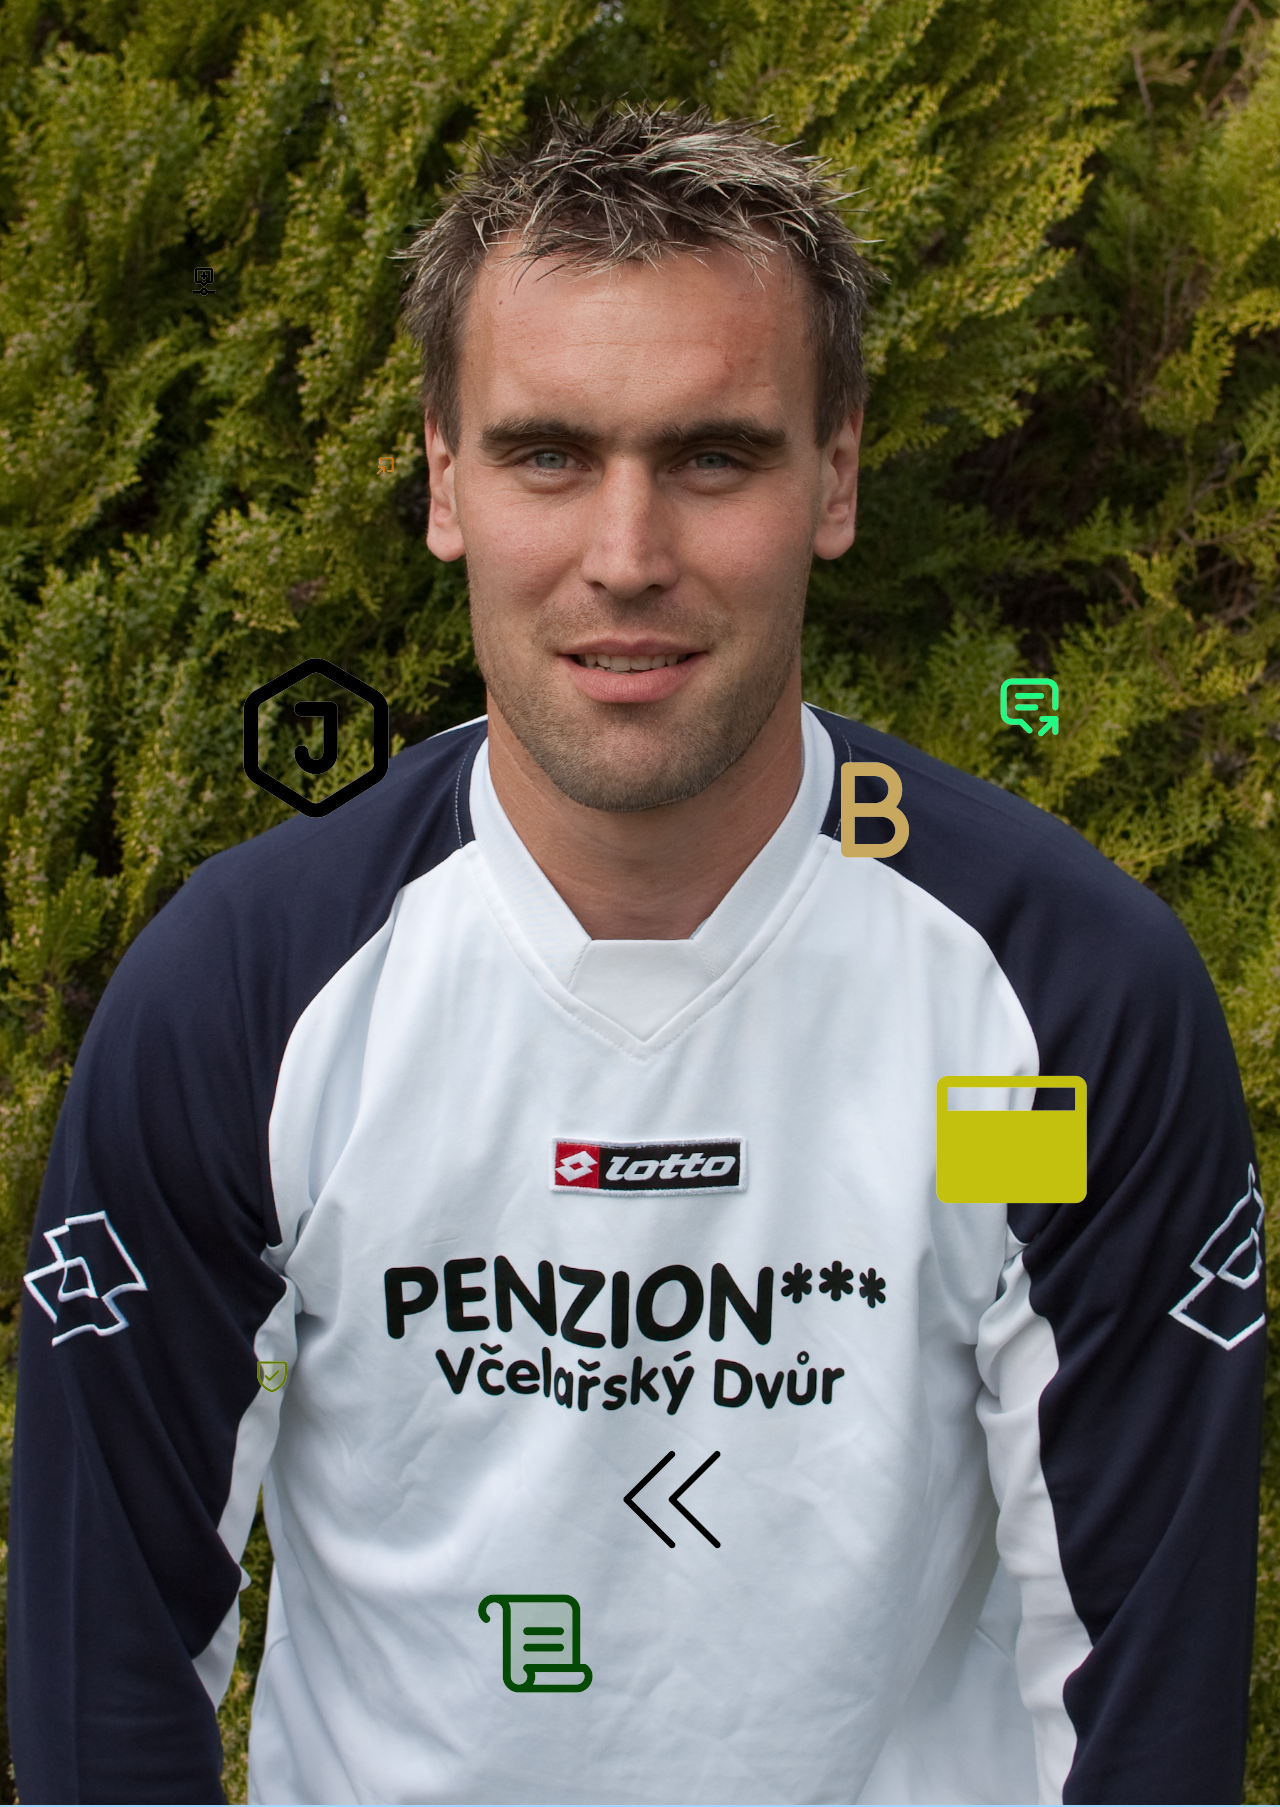  What do you see at coordinates (676, 1499) in the screenshot?
I see `go back to the beginning` at bounding box center [676, 1499].